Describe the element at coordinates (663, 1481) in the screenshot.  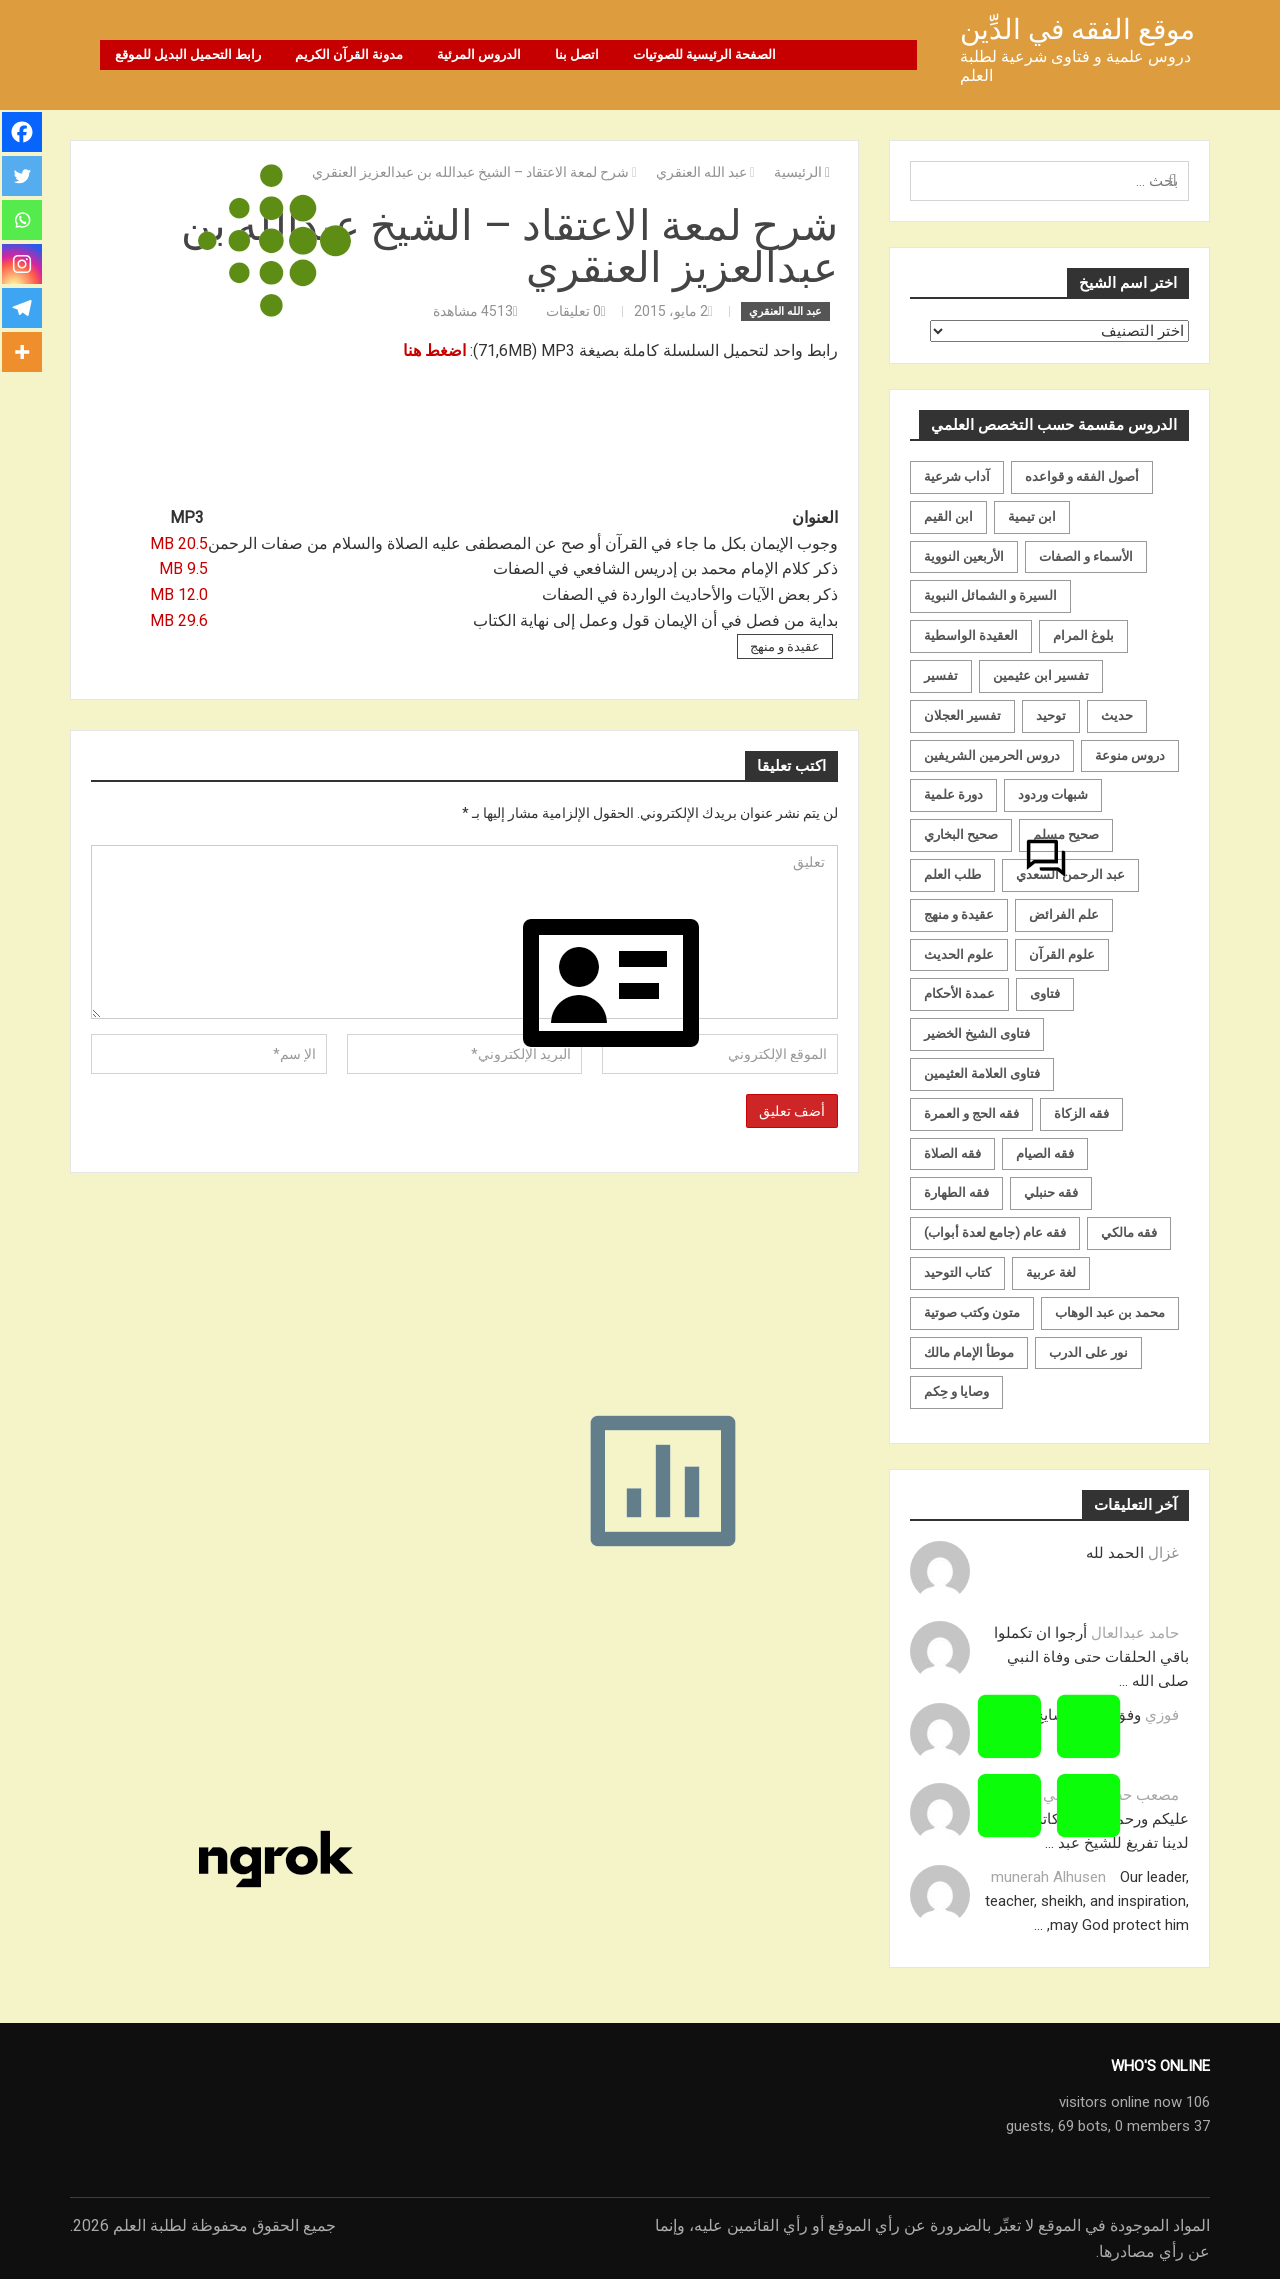
I see `view analytics dashboard` at that location.